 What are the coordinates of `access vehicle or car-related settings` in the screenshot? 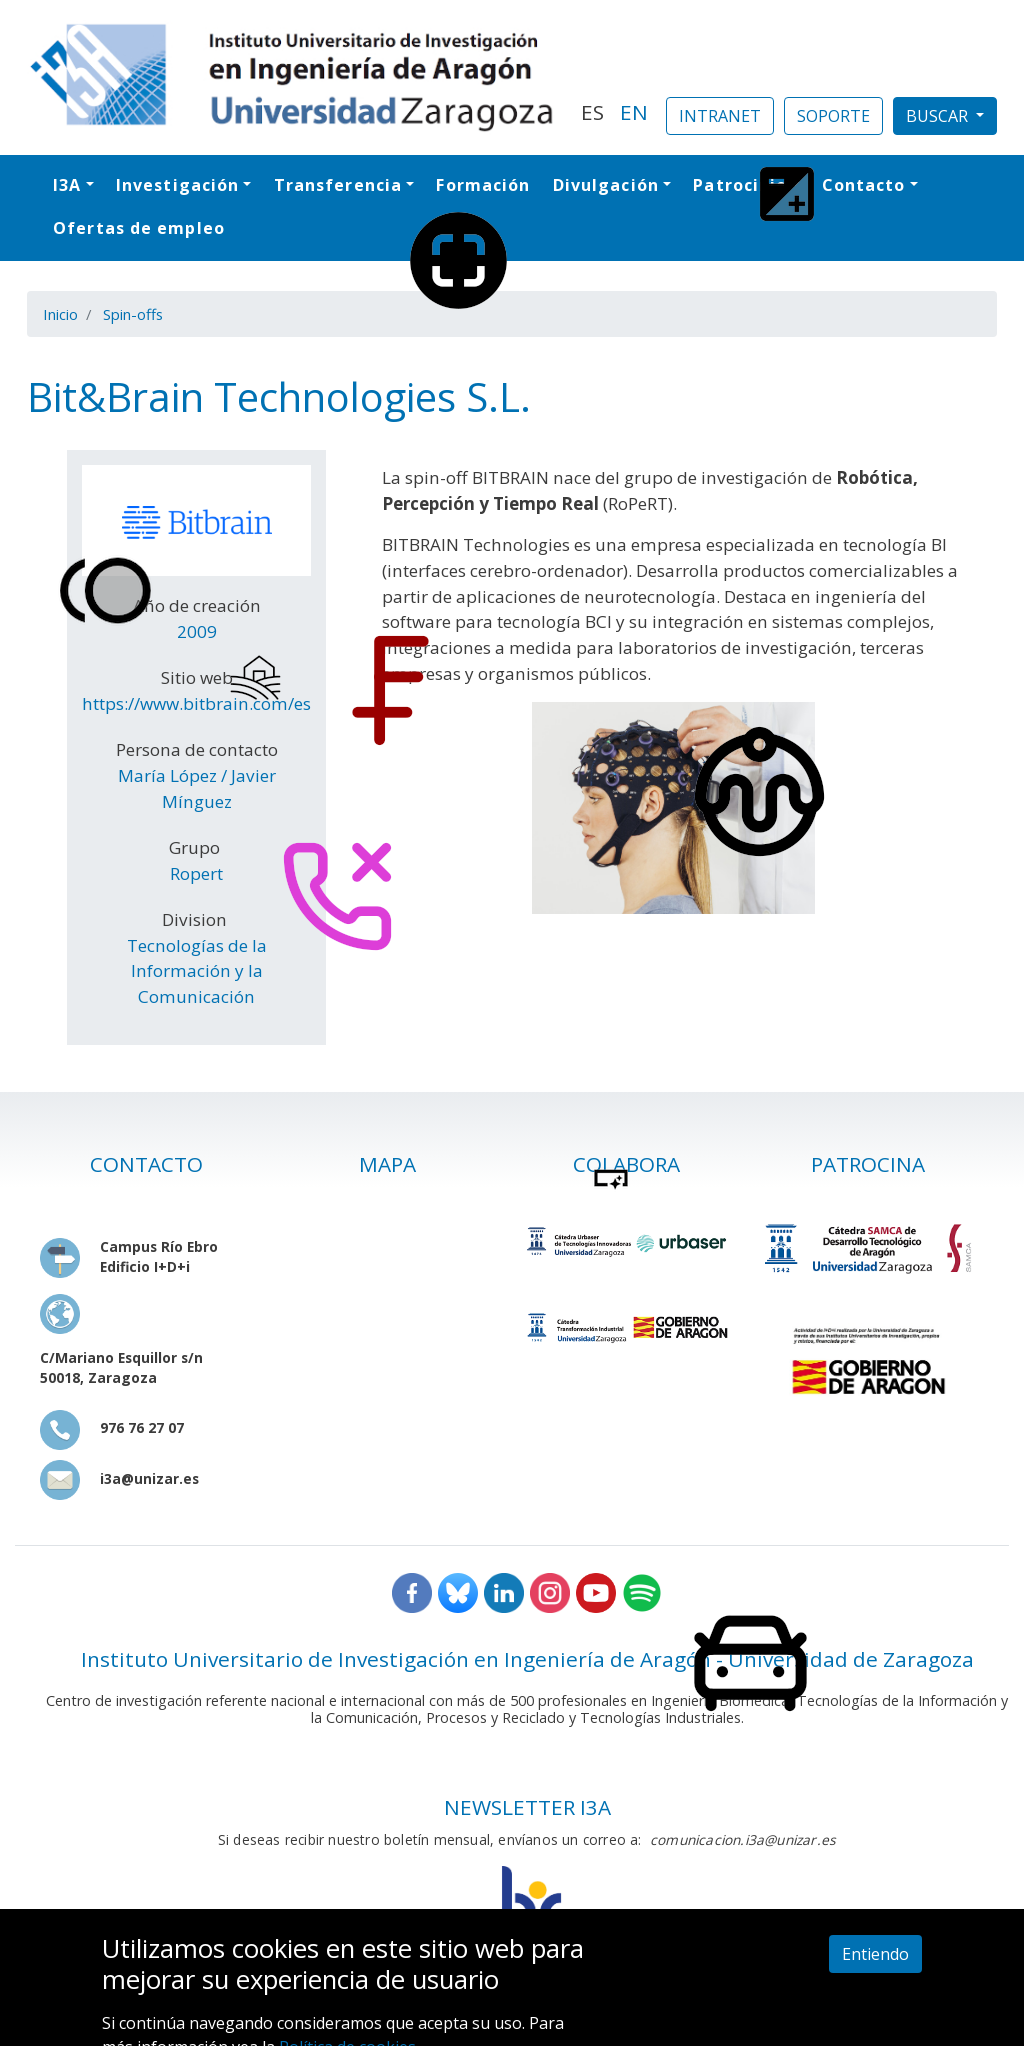 It's located at (750, 1660).